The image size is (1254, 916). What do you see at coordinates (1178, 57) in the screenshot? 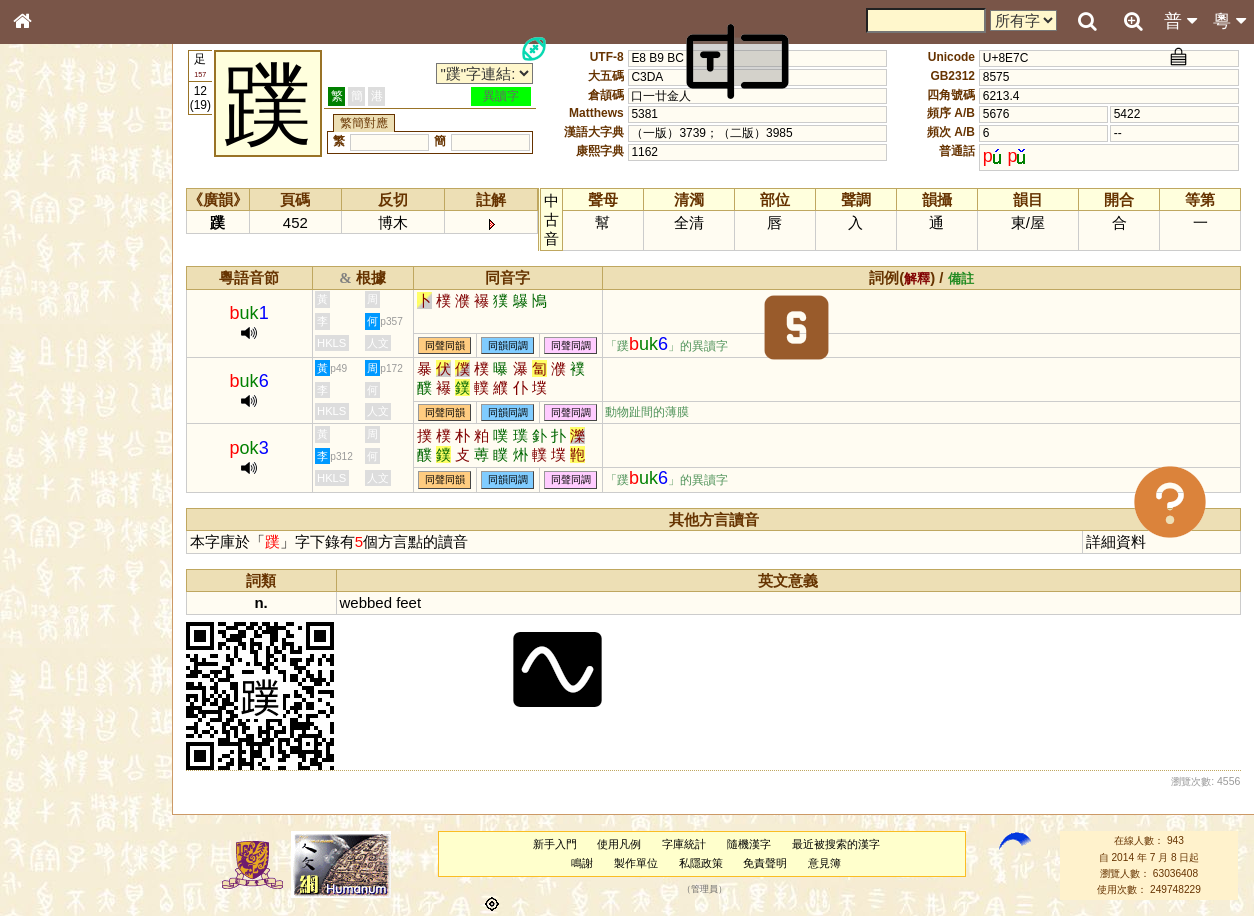
I see `indicates a secure or encrypted connection` at bounding box center [1178, 57].